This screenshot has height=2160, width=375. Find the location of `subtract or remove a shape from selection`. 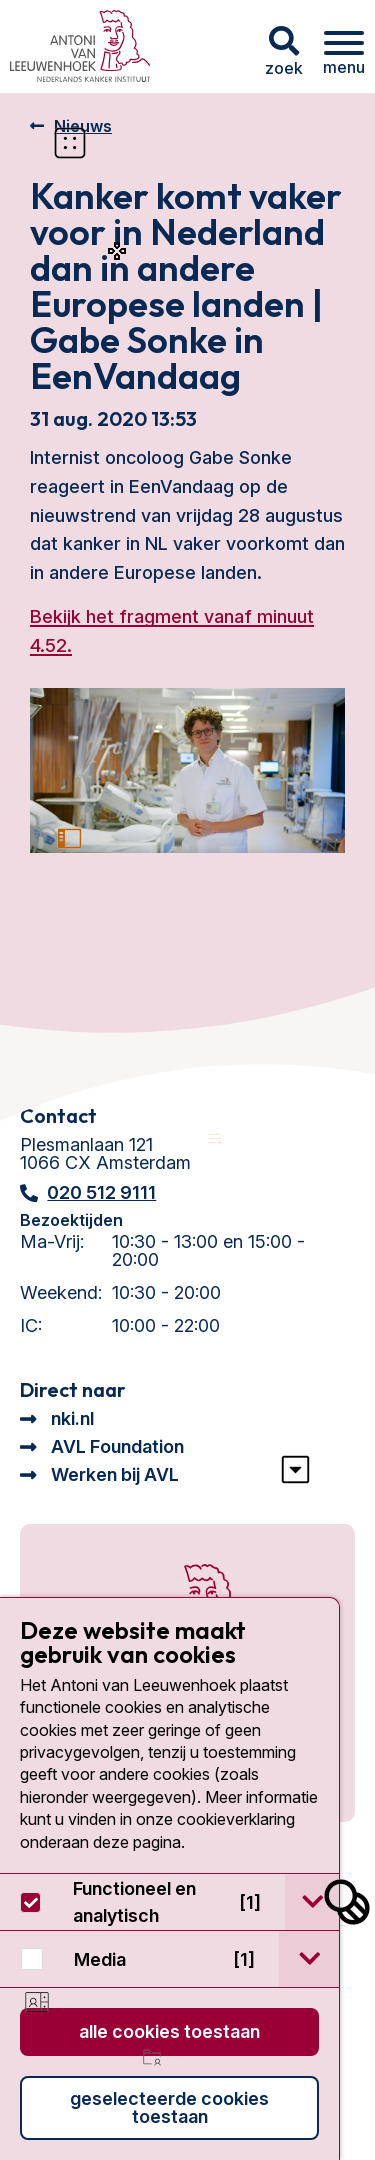

subtract or remove a shape from selection is located at coordinates (347, 1902).